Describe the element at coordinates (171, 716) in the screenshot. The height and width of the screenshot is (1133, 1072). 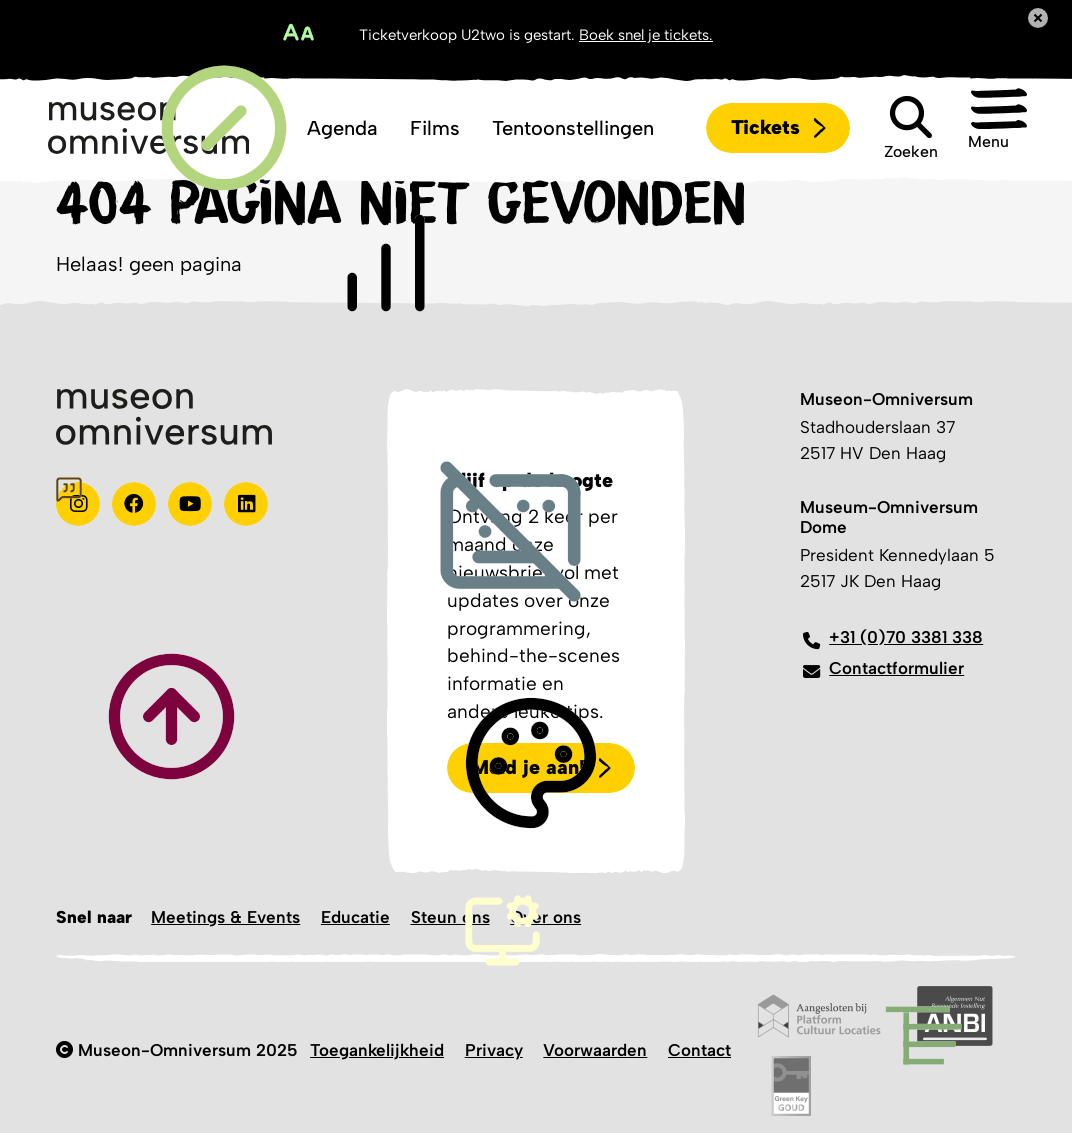
I see `scroll to top of page` at that location.